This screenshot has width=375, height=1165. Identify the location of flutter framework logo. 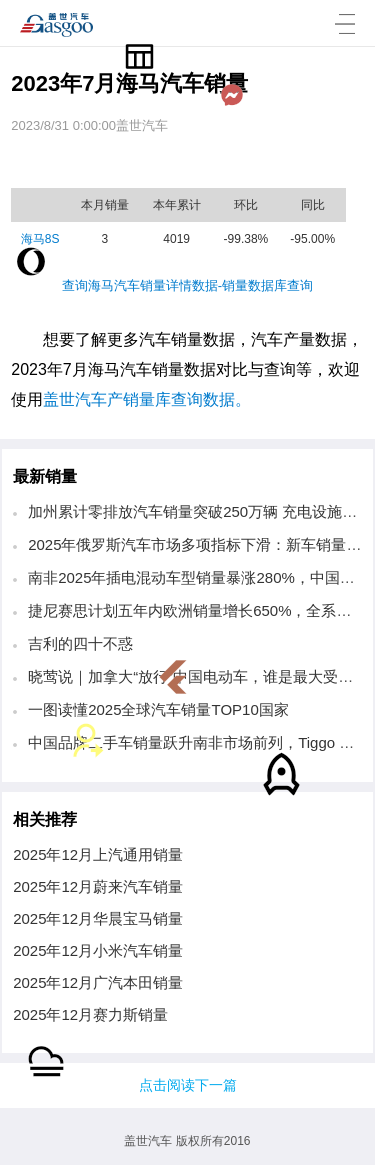
(173, 677).